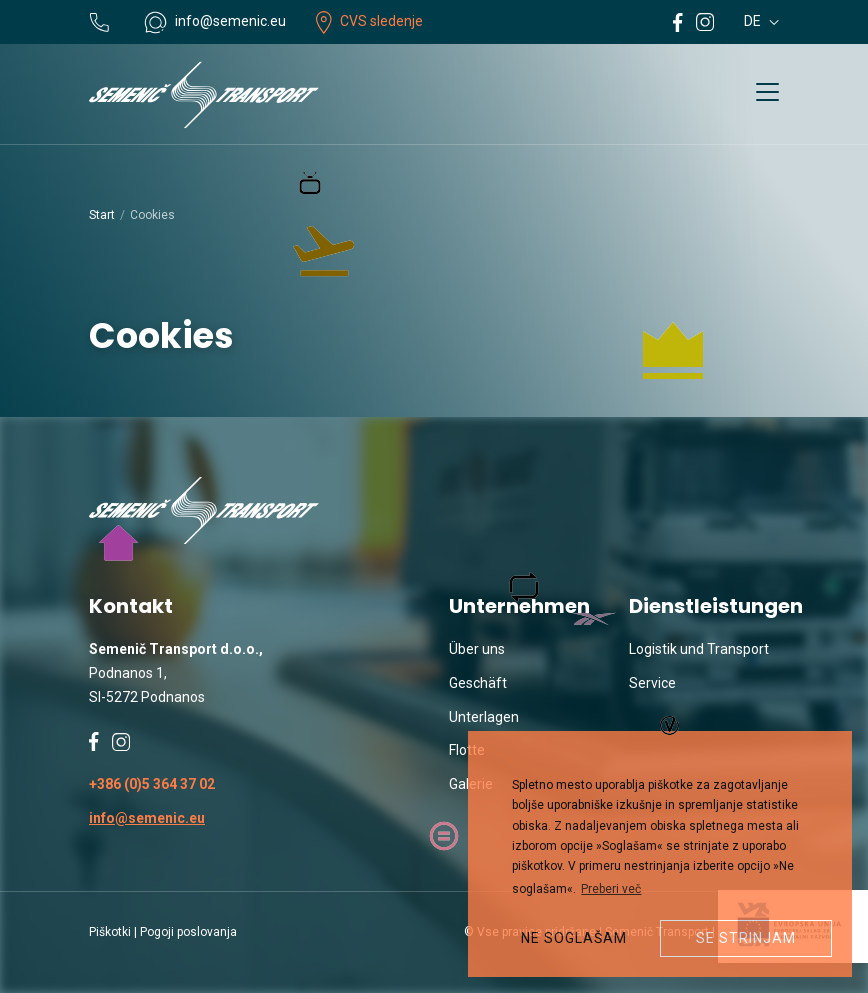  What do you see at coordinates (310, 183) in the screenshot?
I see `open the MyShows app` at bounding box center [310, 183].